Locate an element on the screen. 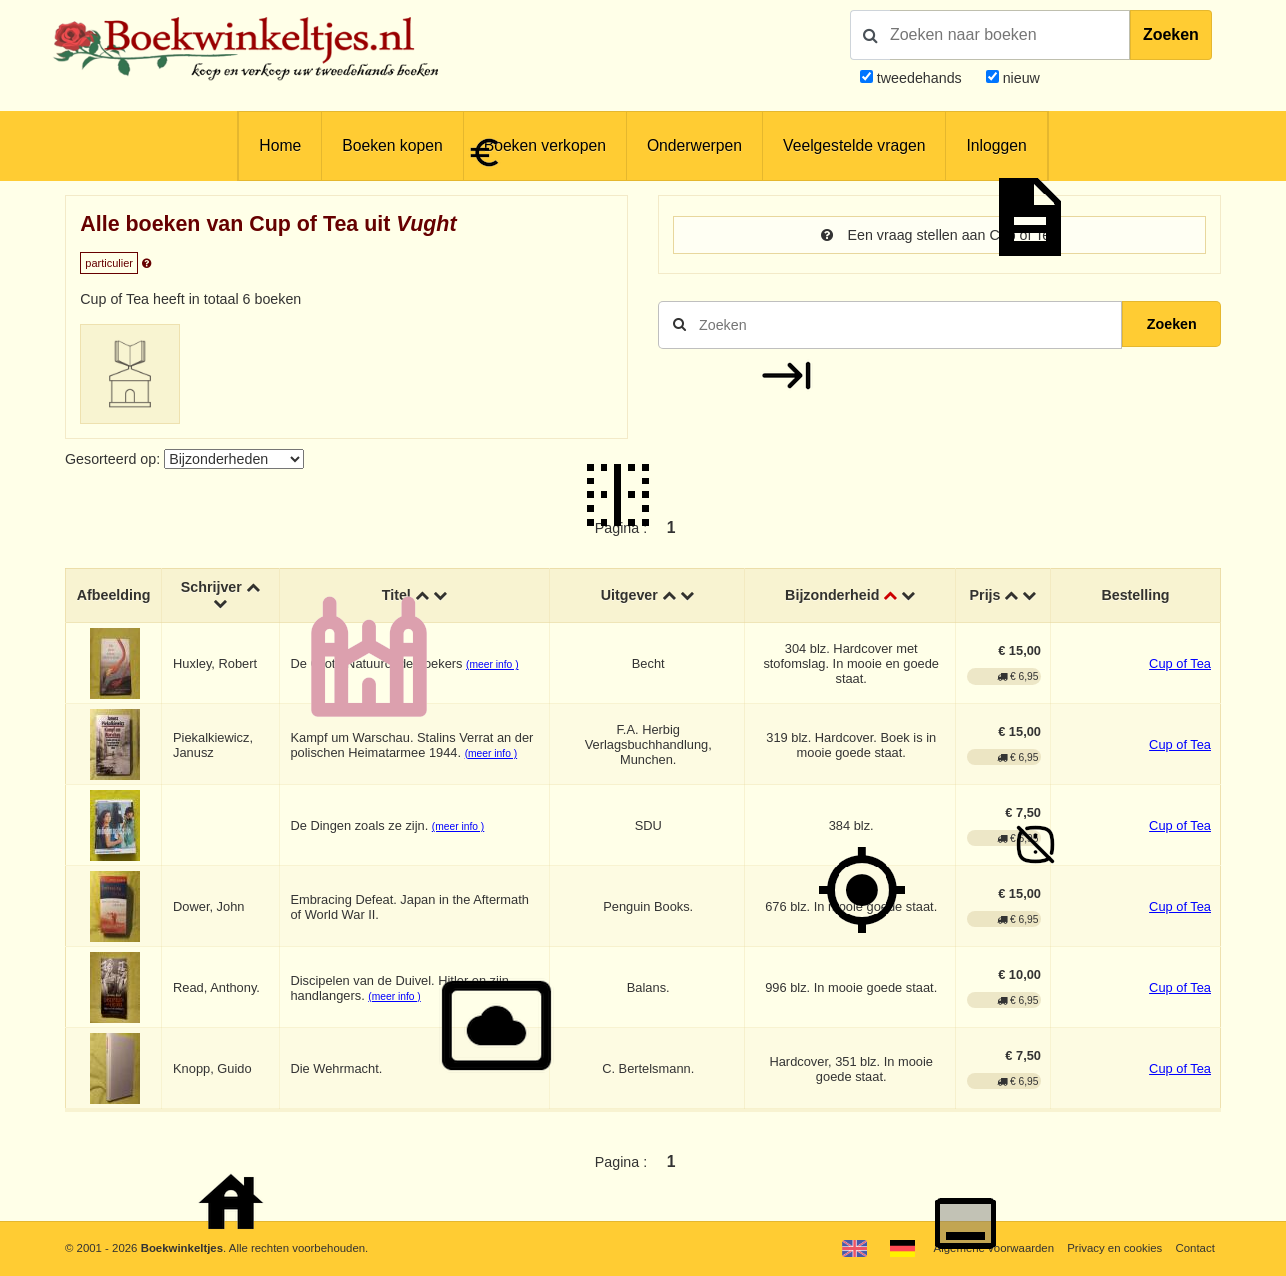 This screenshot has width=1286, height=1276. view document details is located at coordinates (1030, 217).